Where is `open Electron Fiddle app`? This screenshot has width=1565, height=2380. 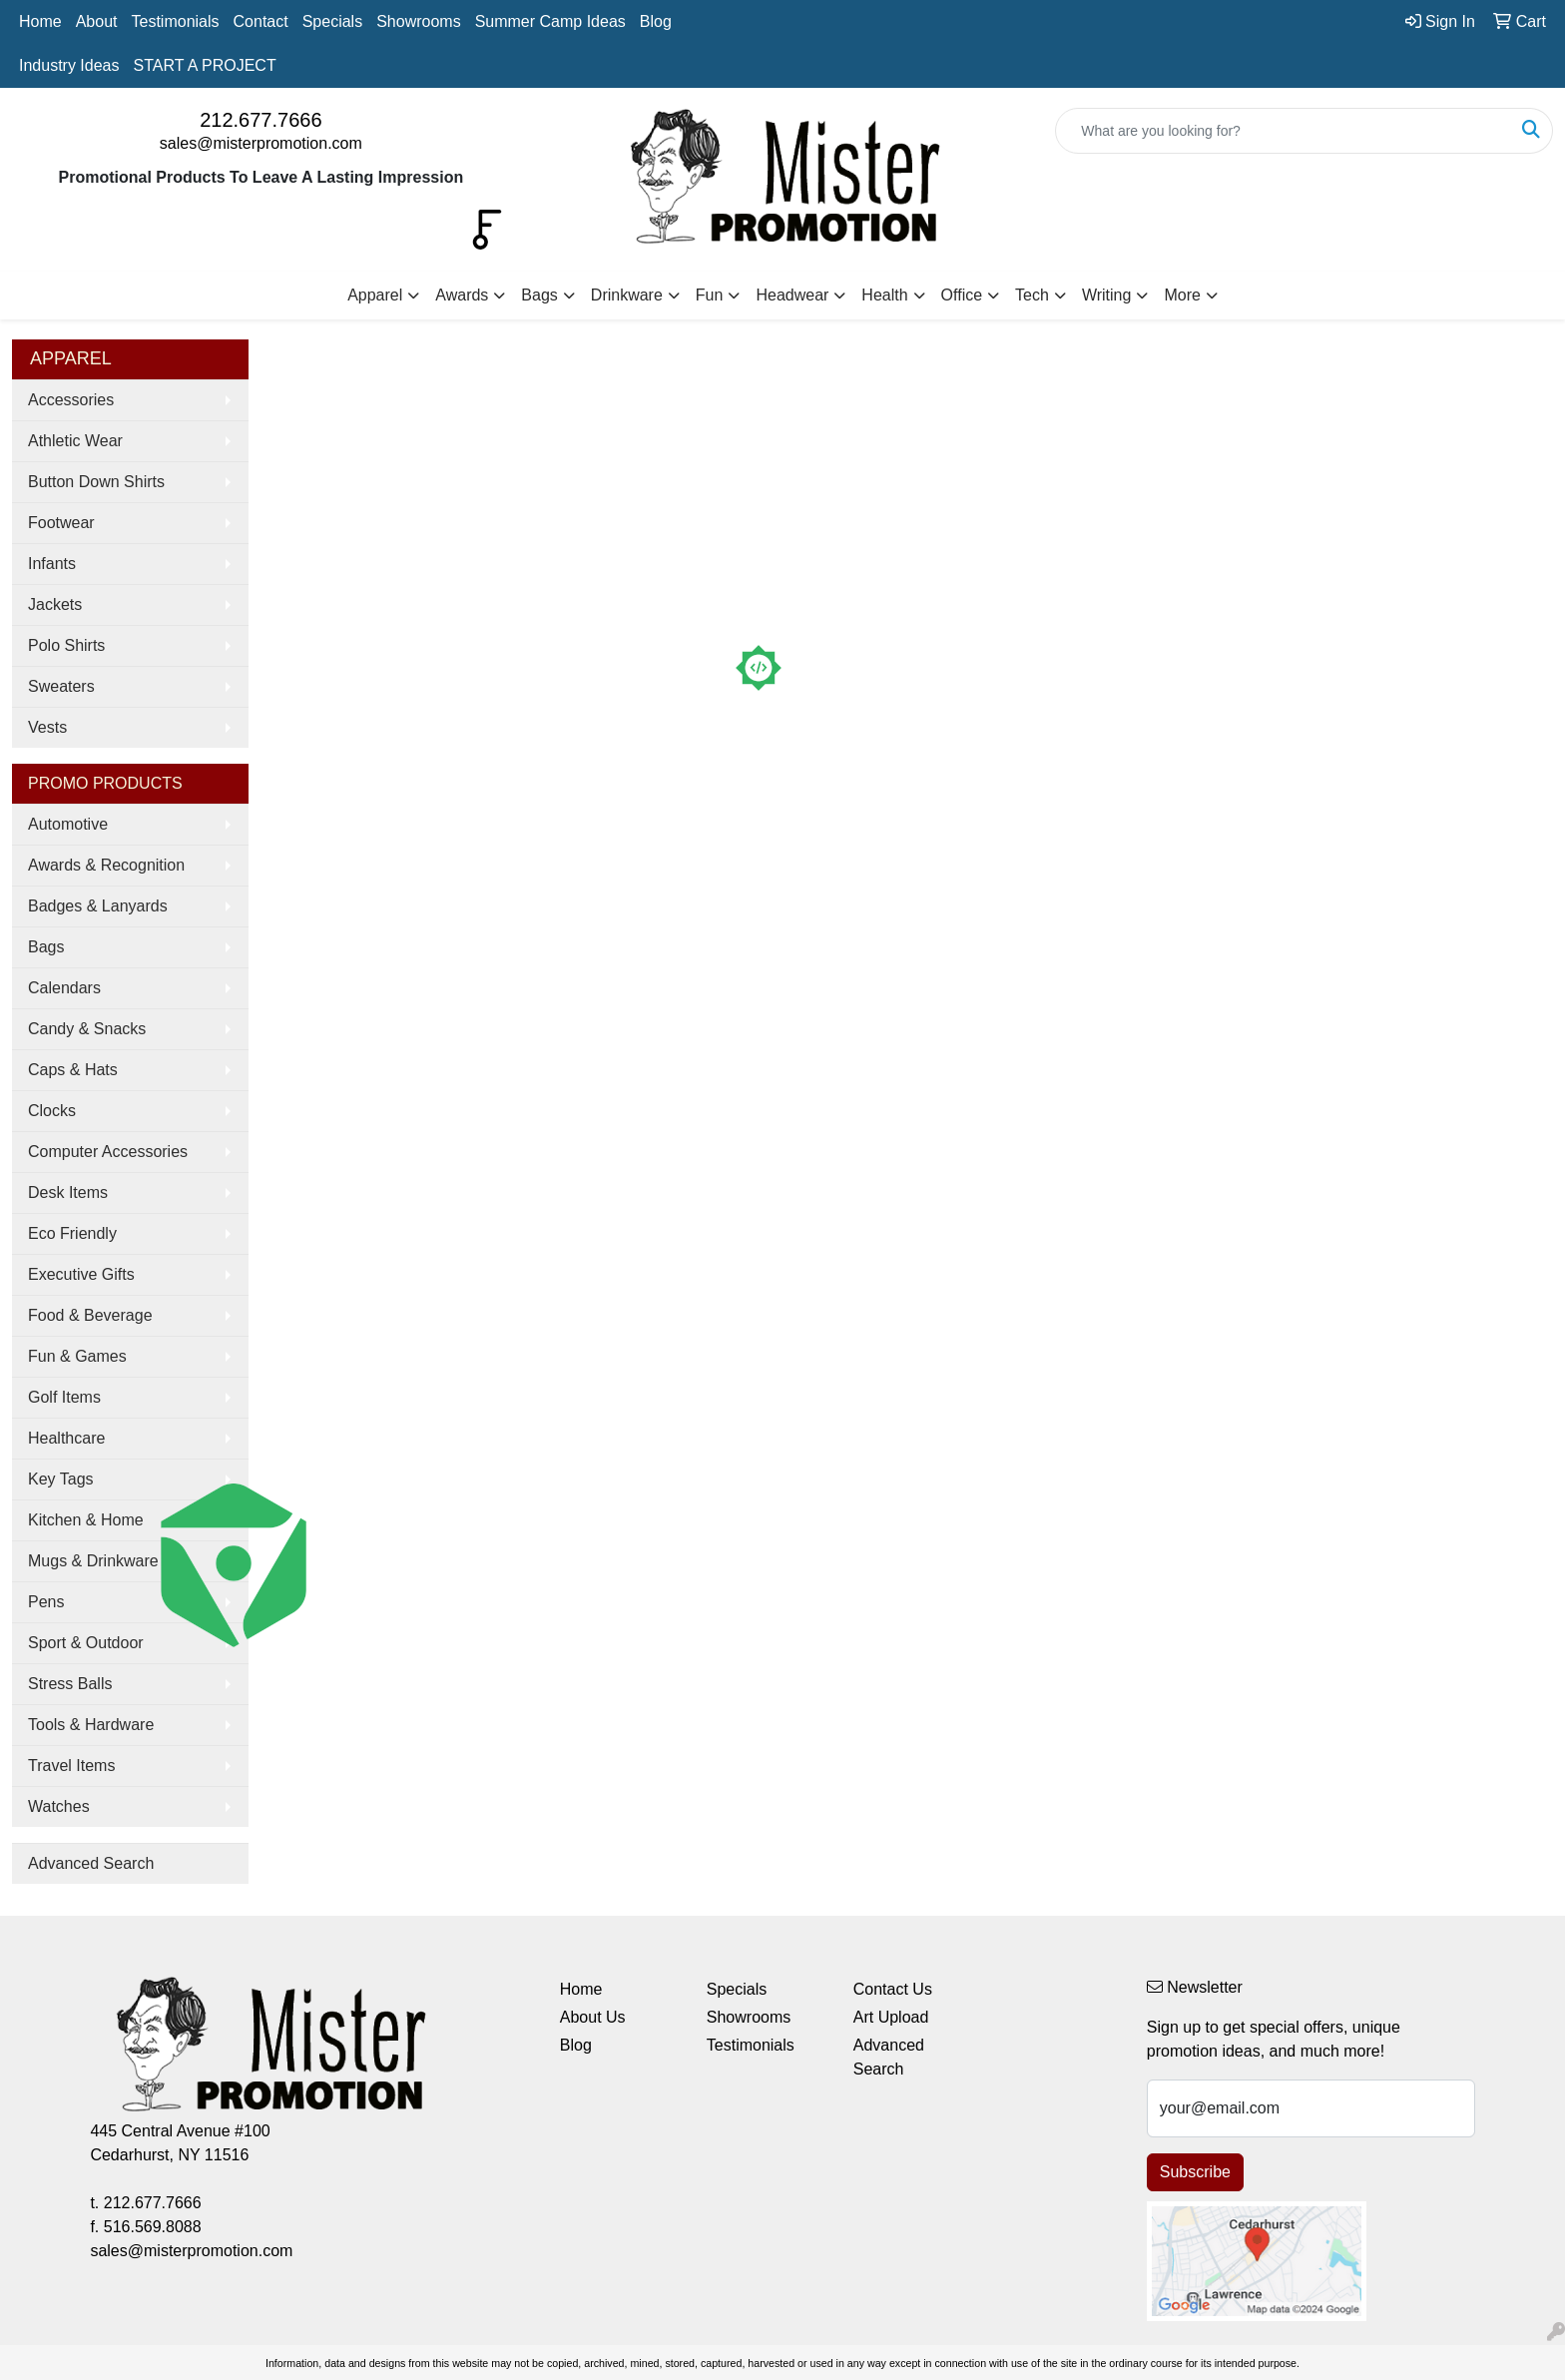 open Electron Fiddle app is located at coordinates (487, 230).